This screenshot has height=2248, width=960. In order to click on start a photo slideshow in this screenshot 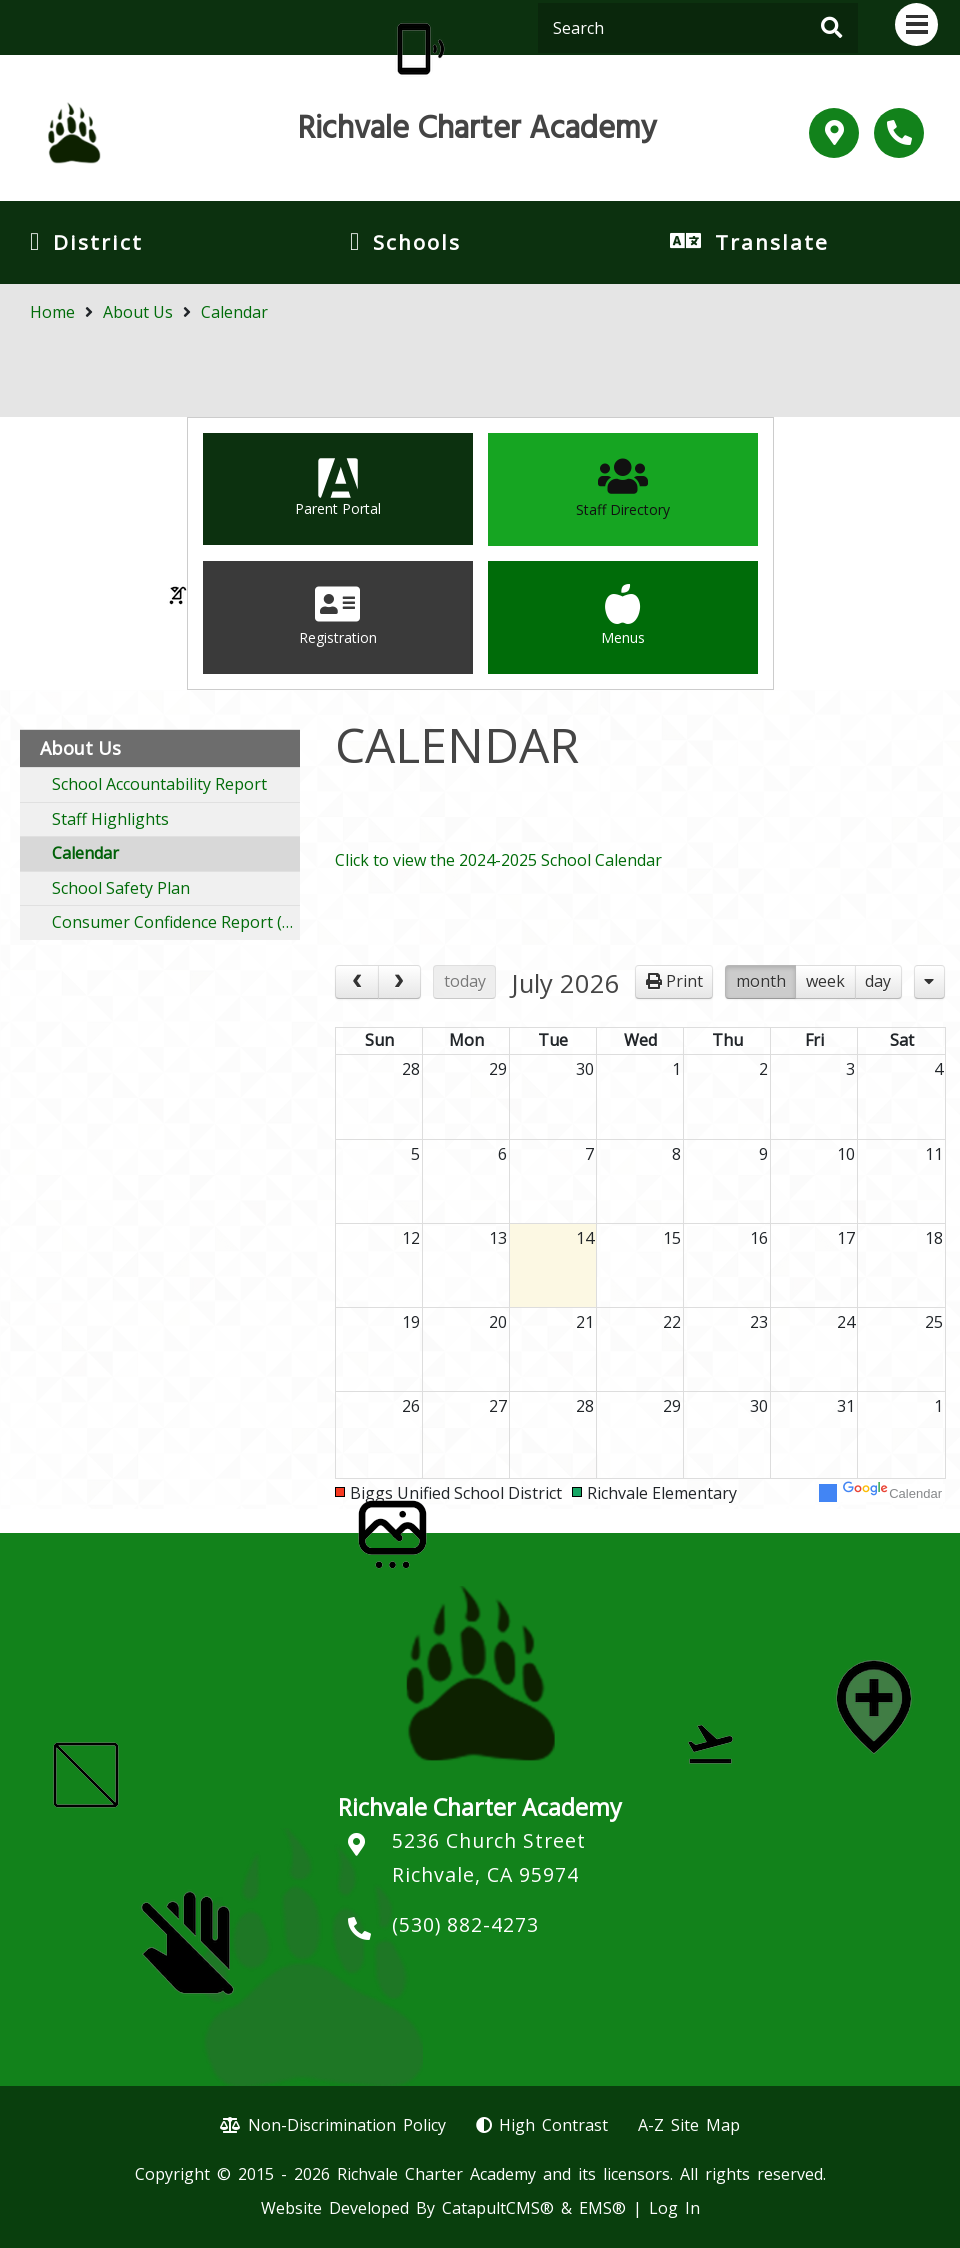, I will do `click(392, 1534)`.